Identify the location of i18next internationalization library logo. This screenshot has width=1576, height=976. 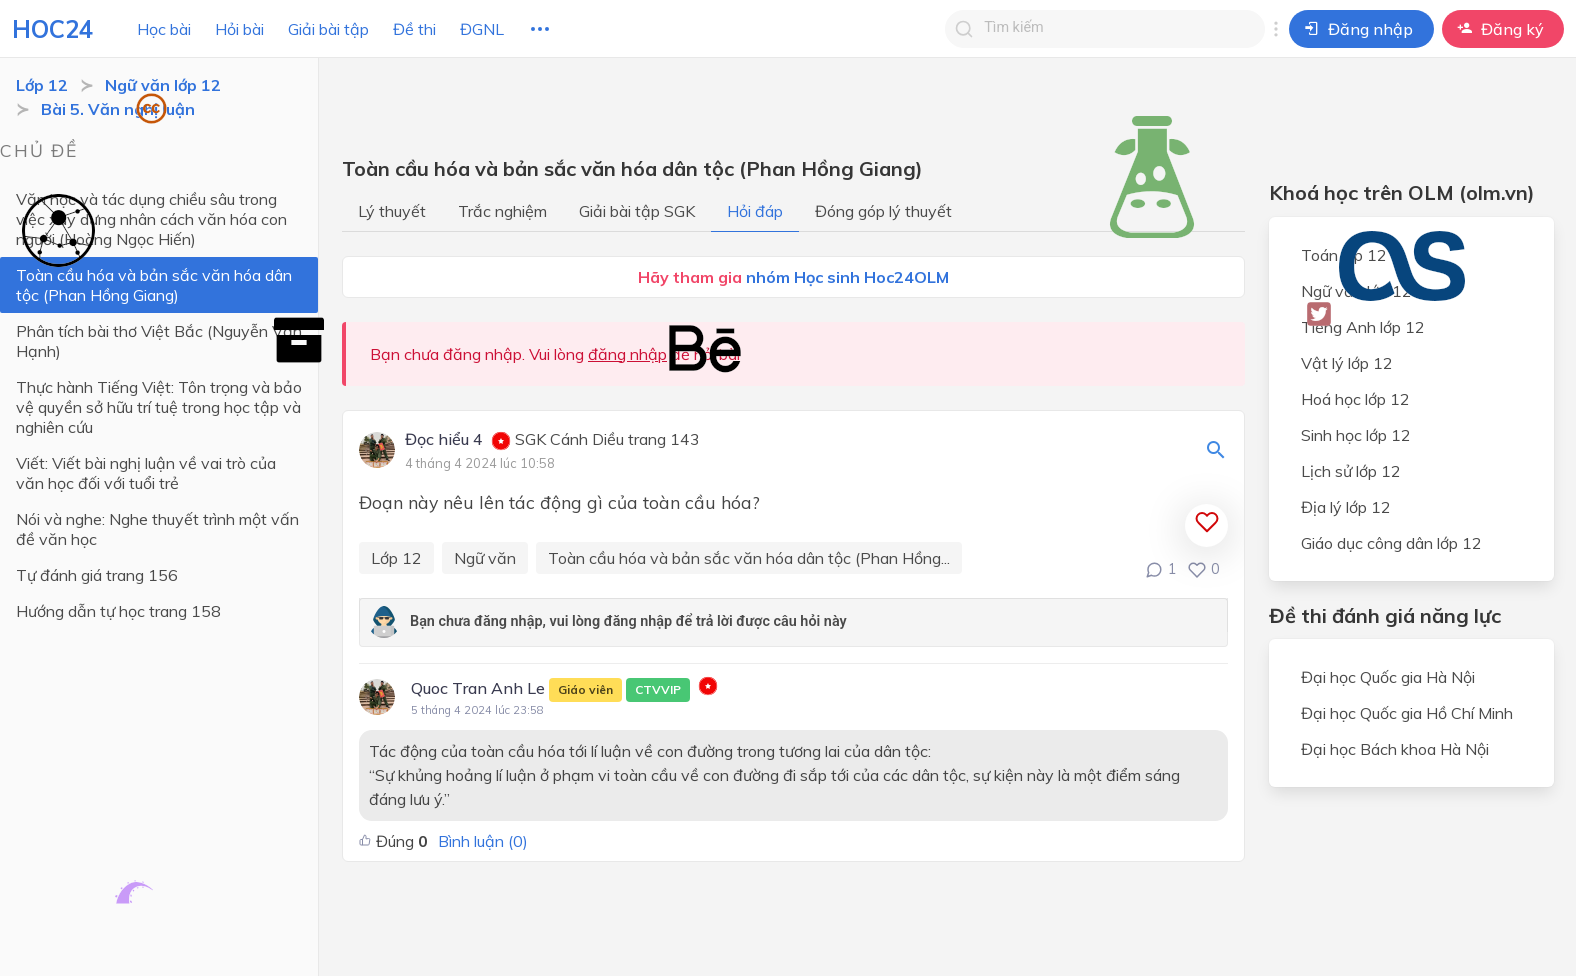
(1152, 177).